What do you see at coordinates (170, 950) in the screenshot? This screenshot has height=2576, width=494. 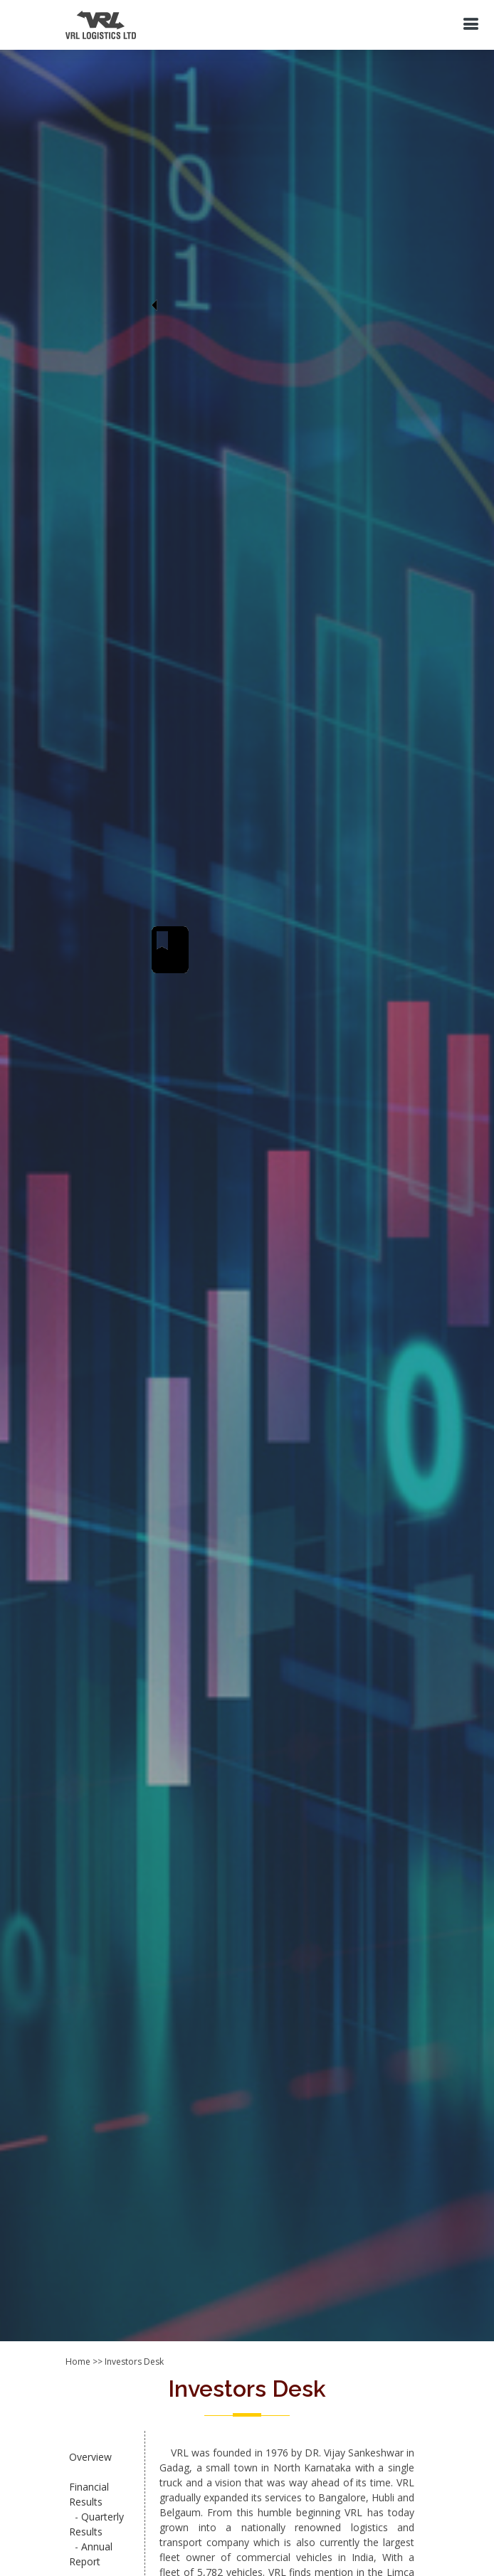 I see `access your bookmarked content` at bounding box center [170, 950].